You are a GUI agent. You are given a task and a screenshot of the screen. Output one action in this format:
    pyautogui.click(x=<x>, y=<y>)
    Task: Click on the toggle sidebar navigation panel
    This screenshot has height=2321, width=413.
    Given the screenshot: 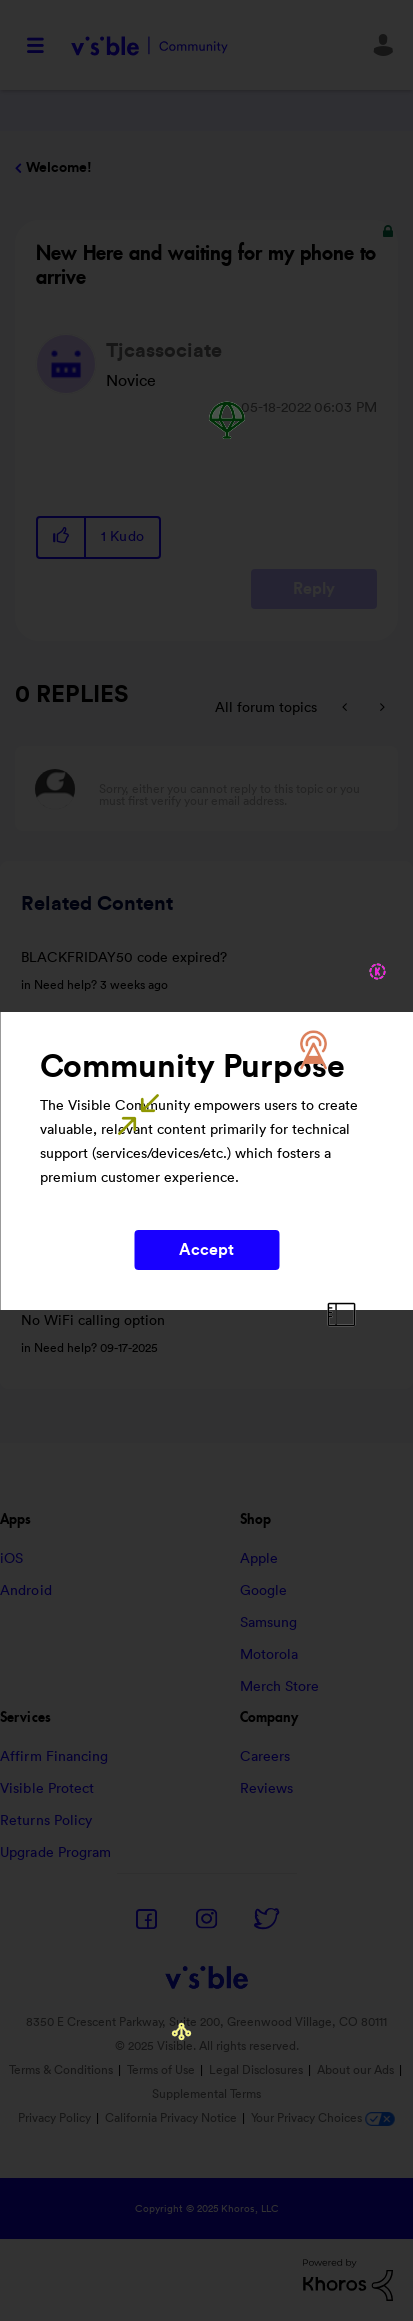 What is the action you would take?
    pyautogui.click(x=341, y=1314)
    